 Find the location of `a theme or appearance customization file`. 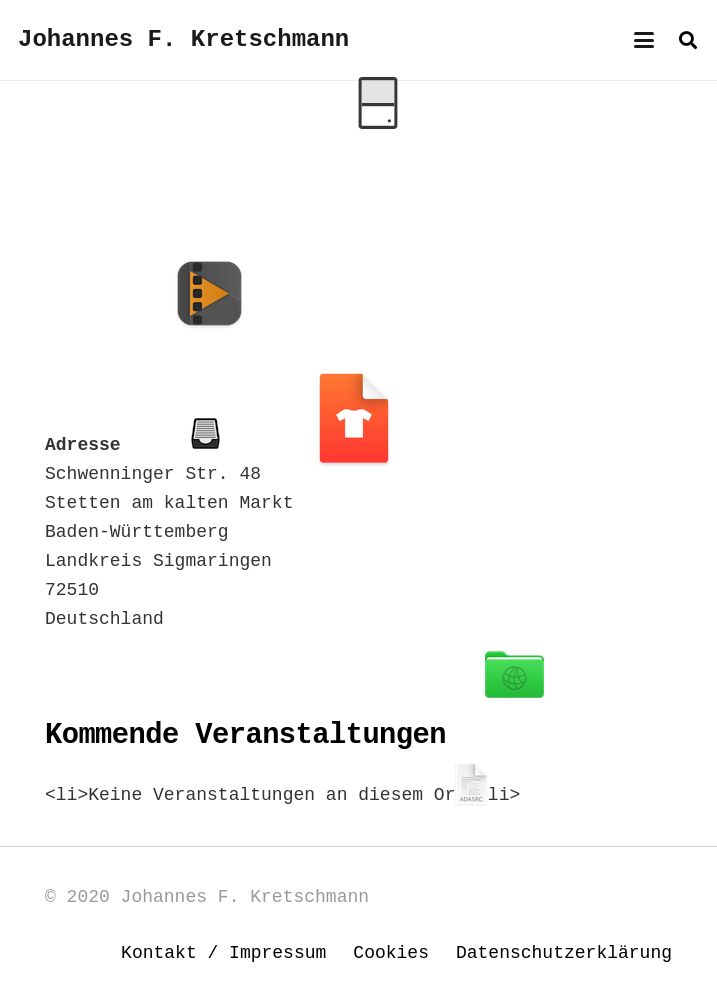

a theme or appearance customization file is located at coordinates (354, 420).